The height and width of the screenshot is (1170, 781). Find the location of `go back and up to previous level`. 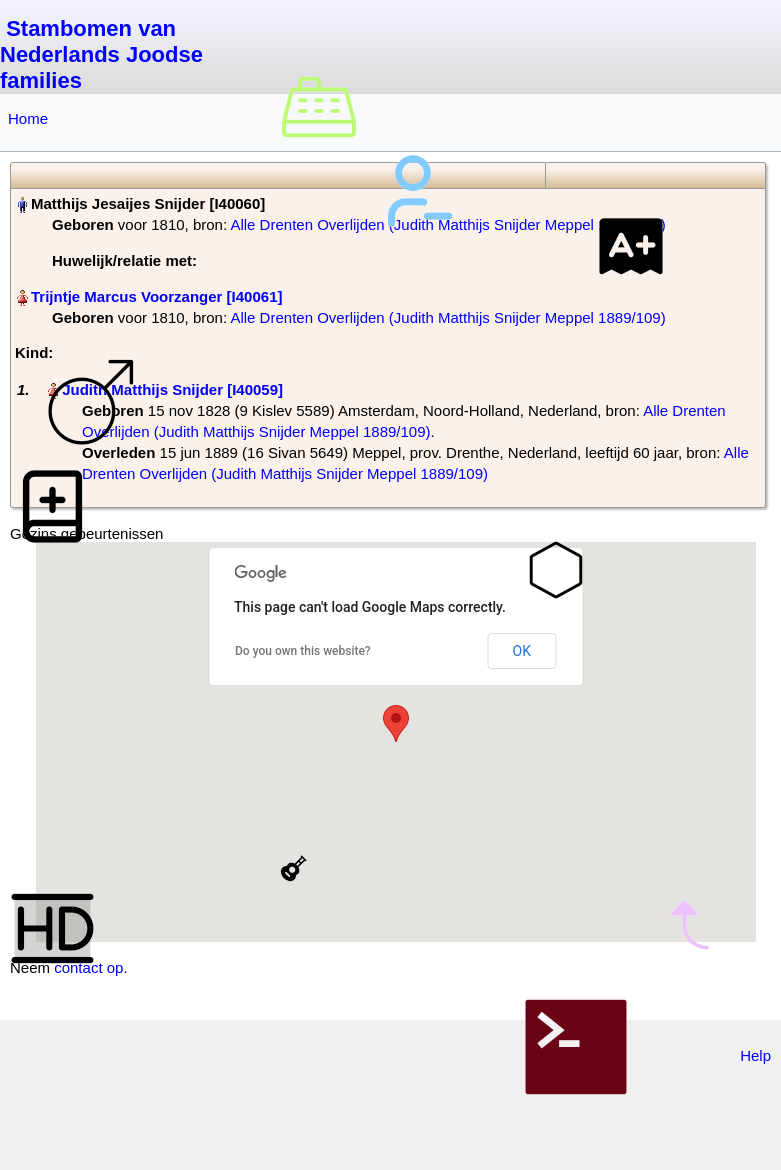

go back and up to previous level is located at coordinates (690, 925).